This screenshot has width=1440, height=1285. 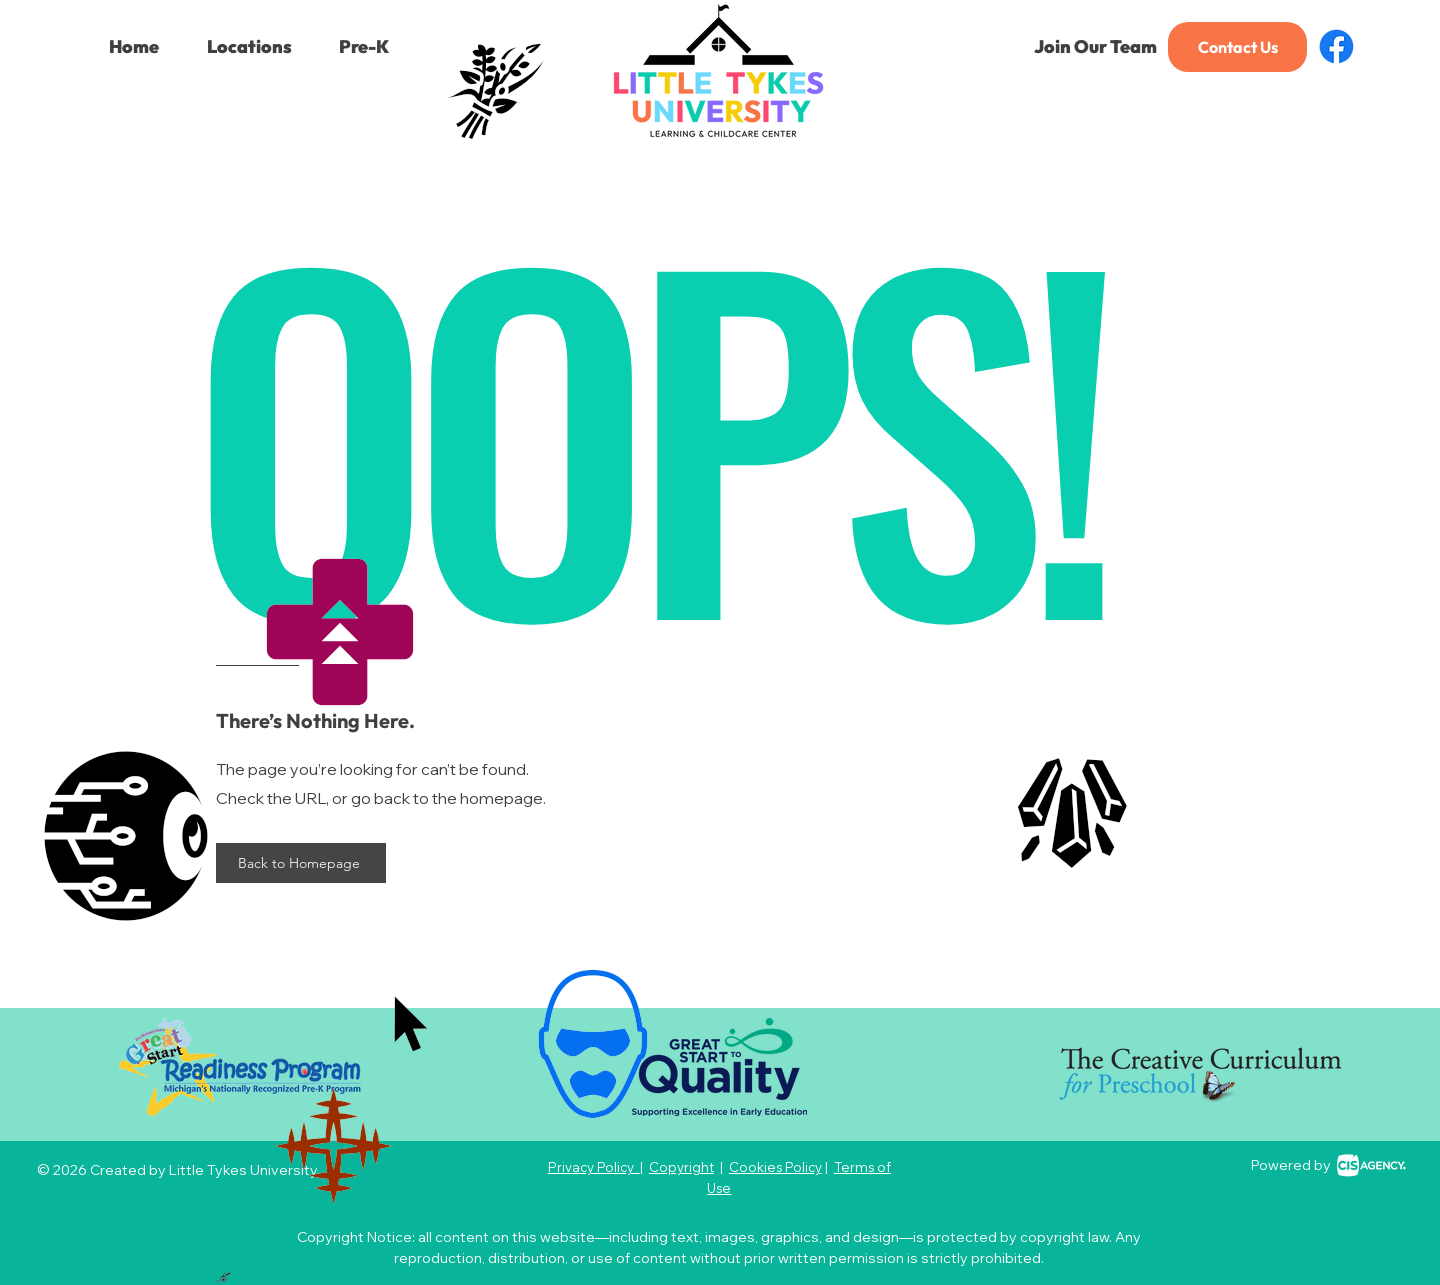 I want to click on view your collected crystals or gems, so click(x=1072, y=813).